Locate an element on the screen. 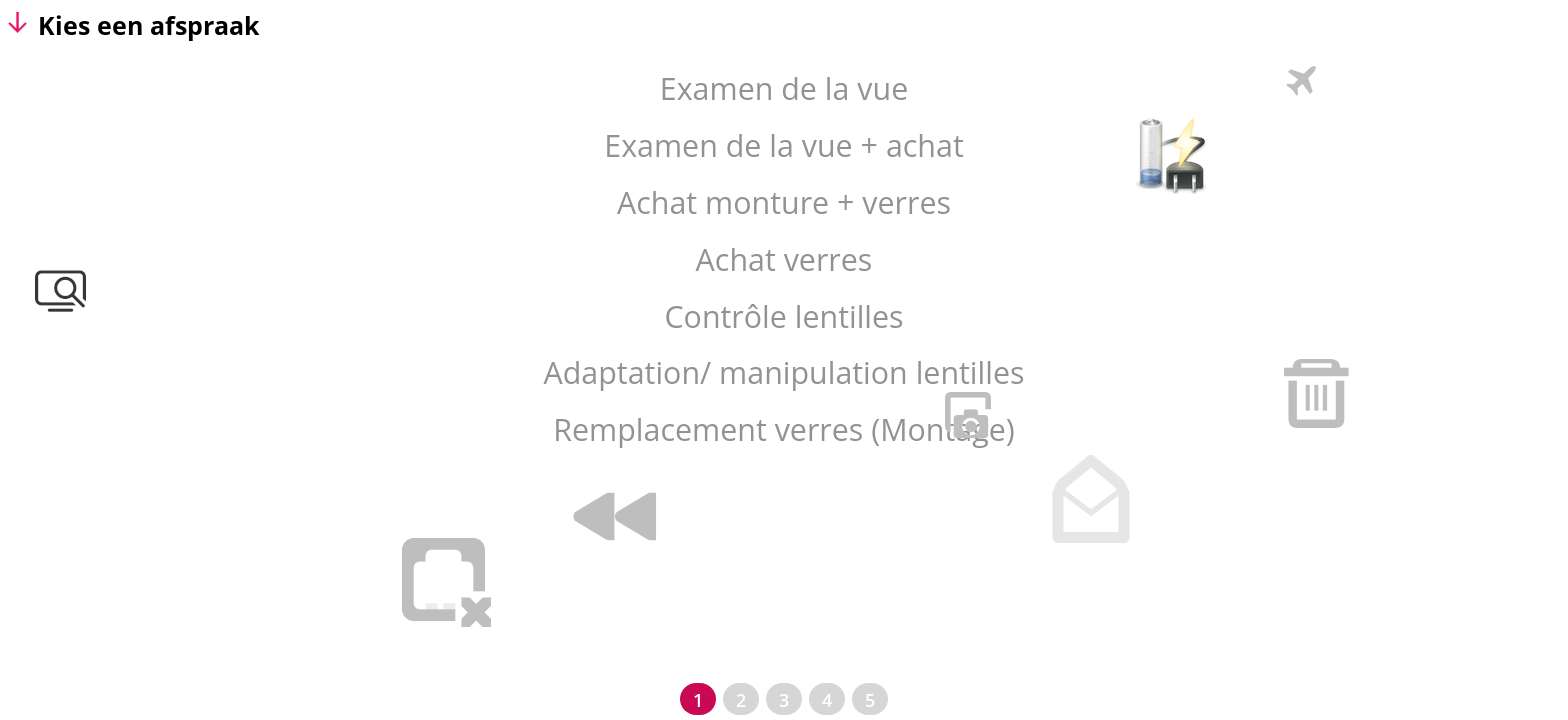 This screenshot has height=720, width=1568. take a screenshot is located at coordinates (968, 415).